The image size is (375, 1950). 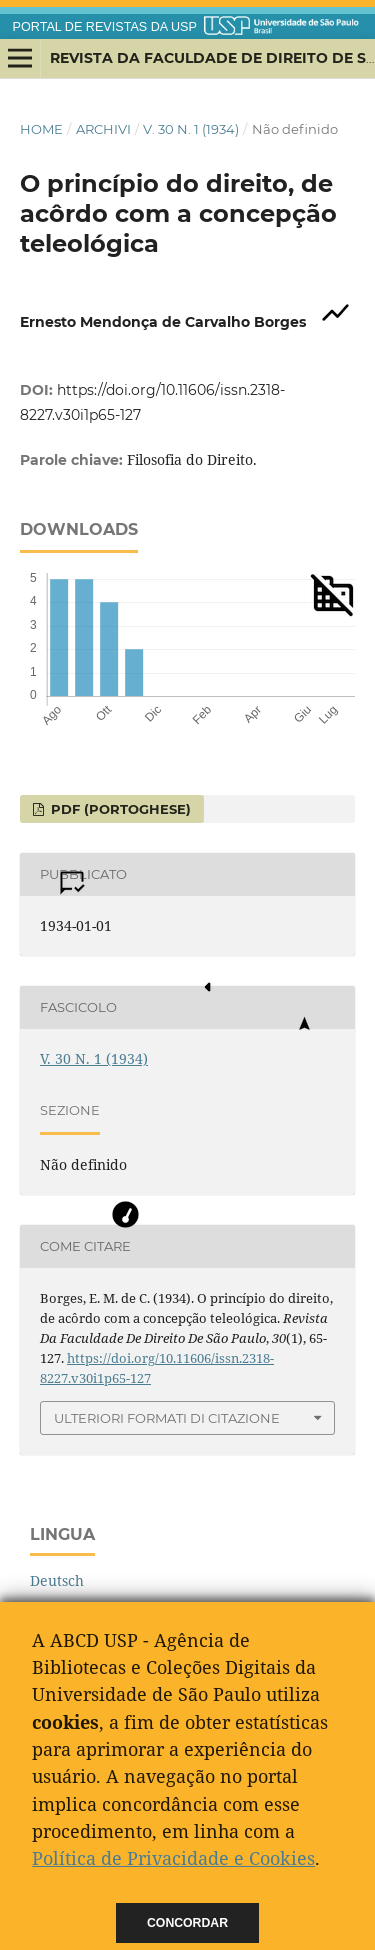 What do you see at coordinates (125, 1214) in the screenshot?
I see `view performance or speed metrics` at bounding box center [125, 1214].